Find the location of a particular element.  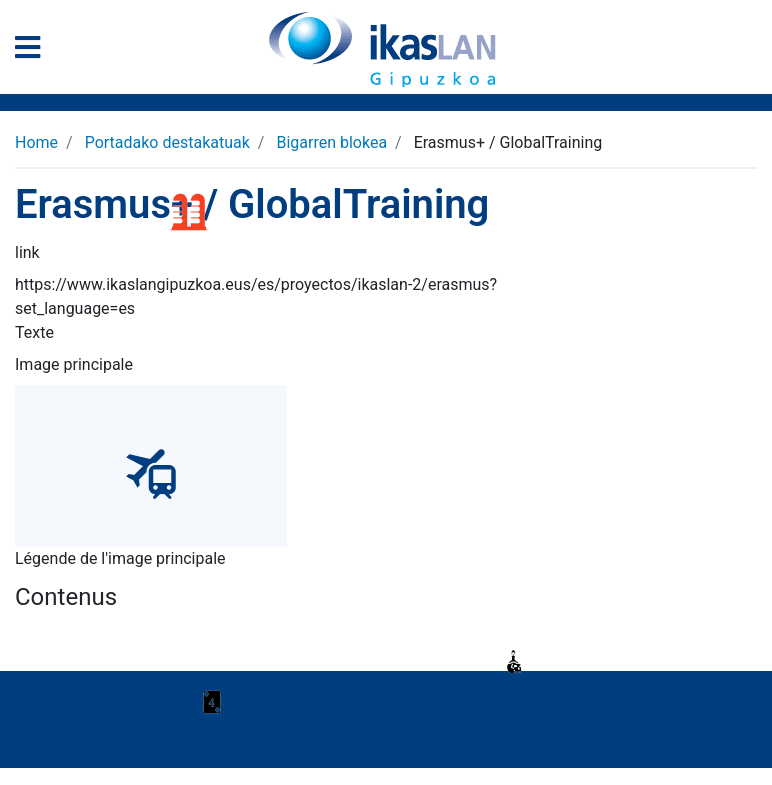

access dark or horror-themed game settings is located at coordinates (513, 661).